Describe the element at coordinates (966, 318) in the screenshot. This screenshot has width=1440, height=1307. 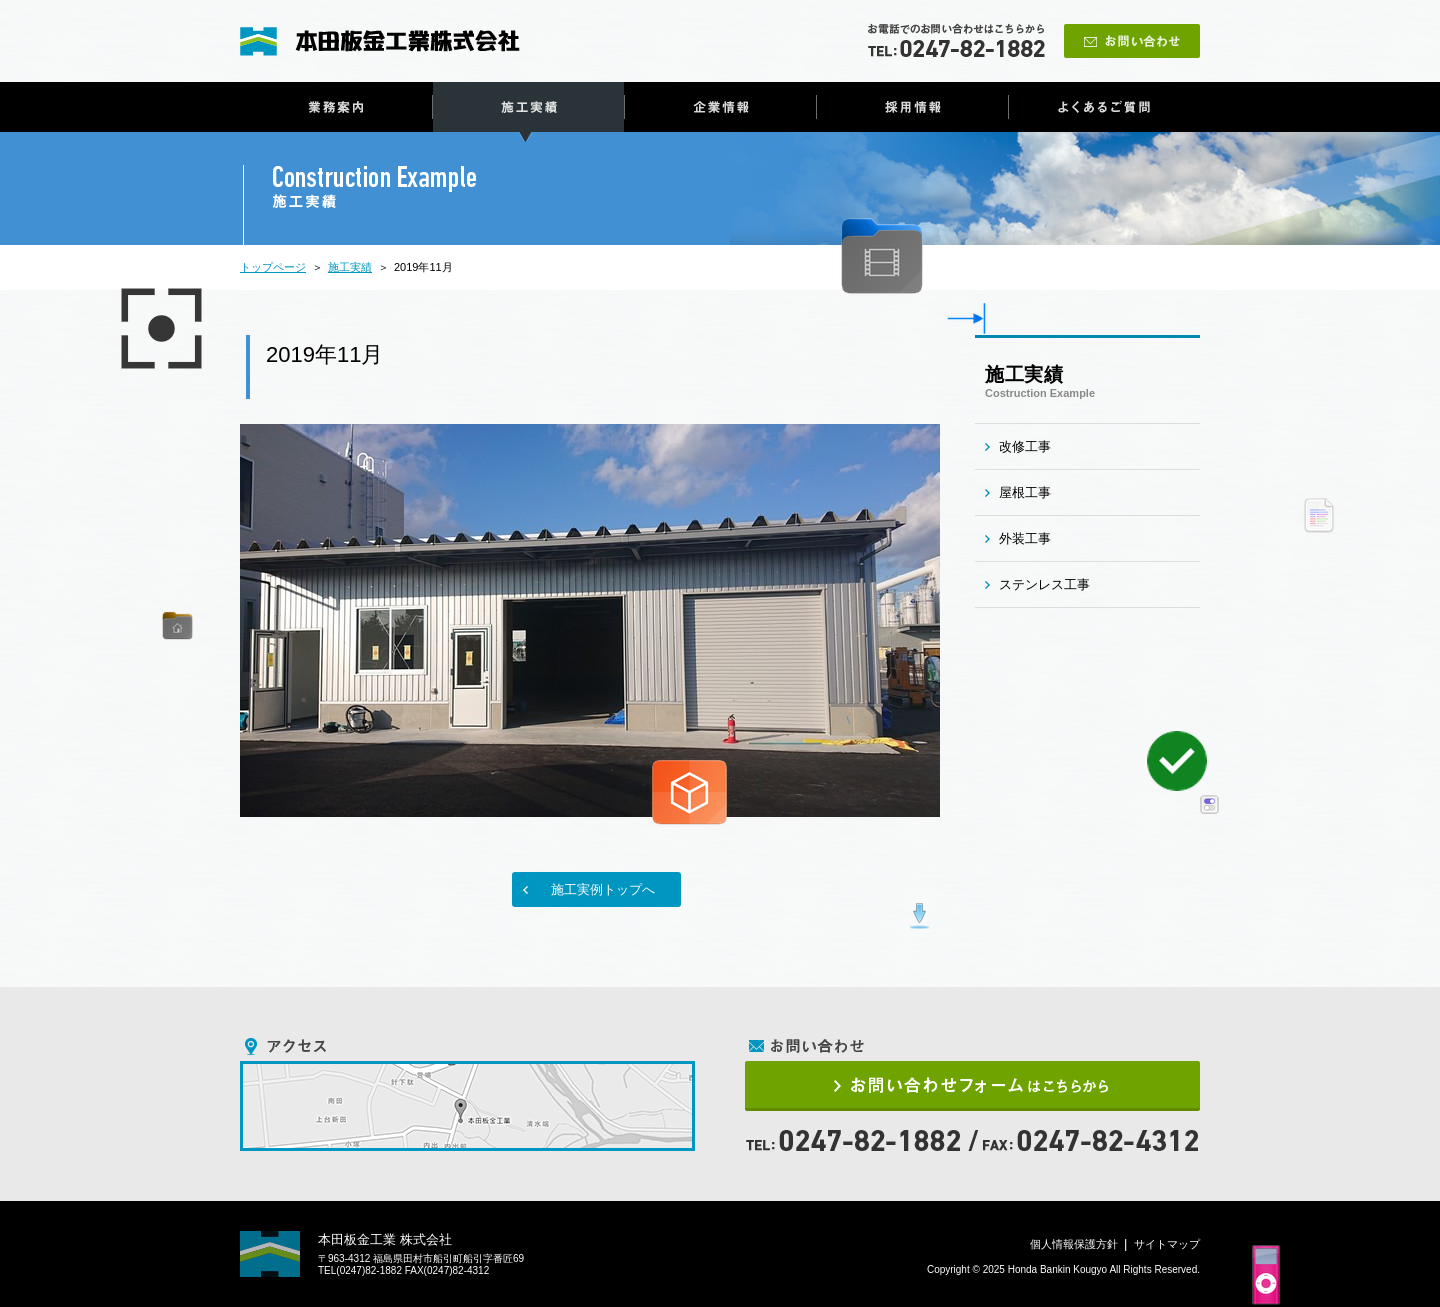
I see `go to the last item or page` at that location.